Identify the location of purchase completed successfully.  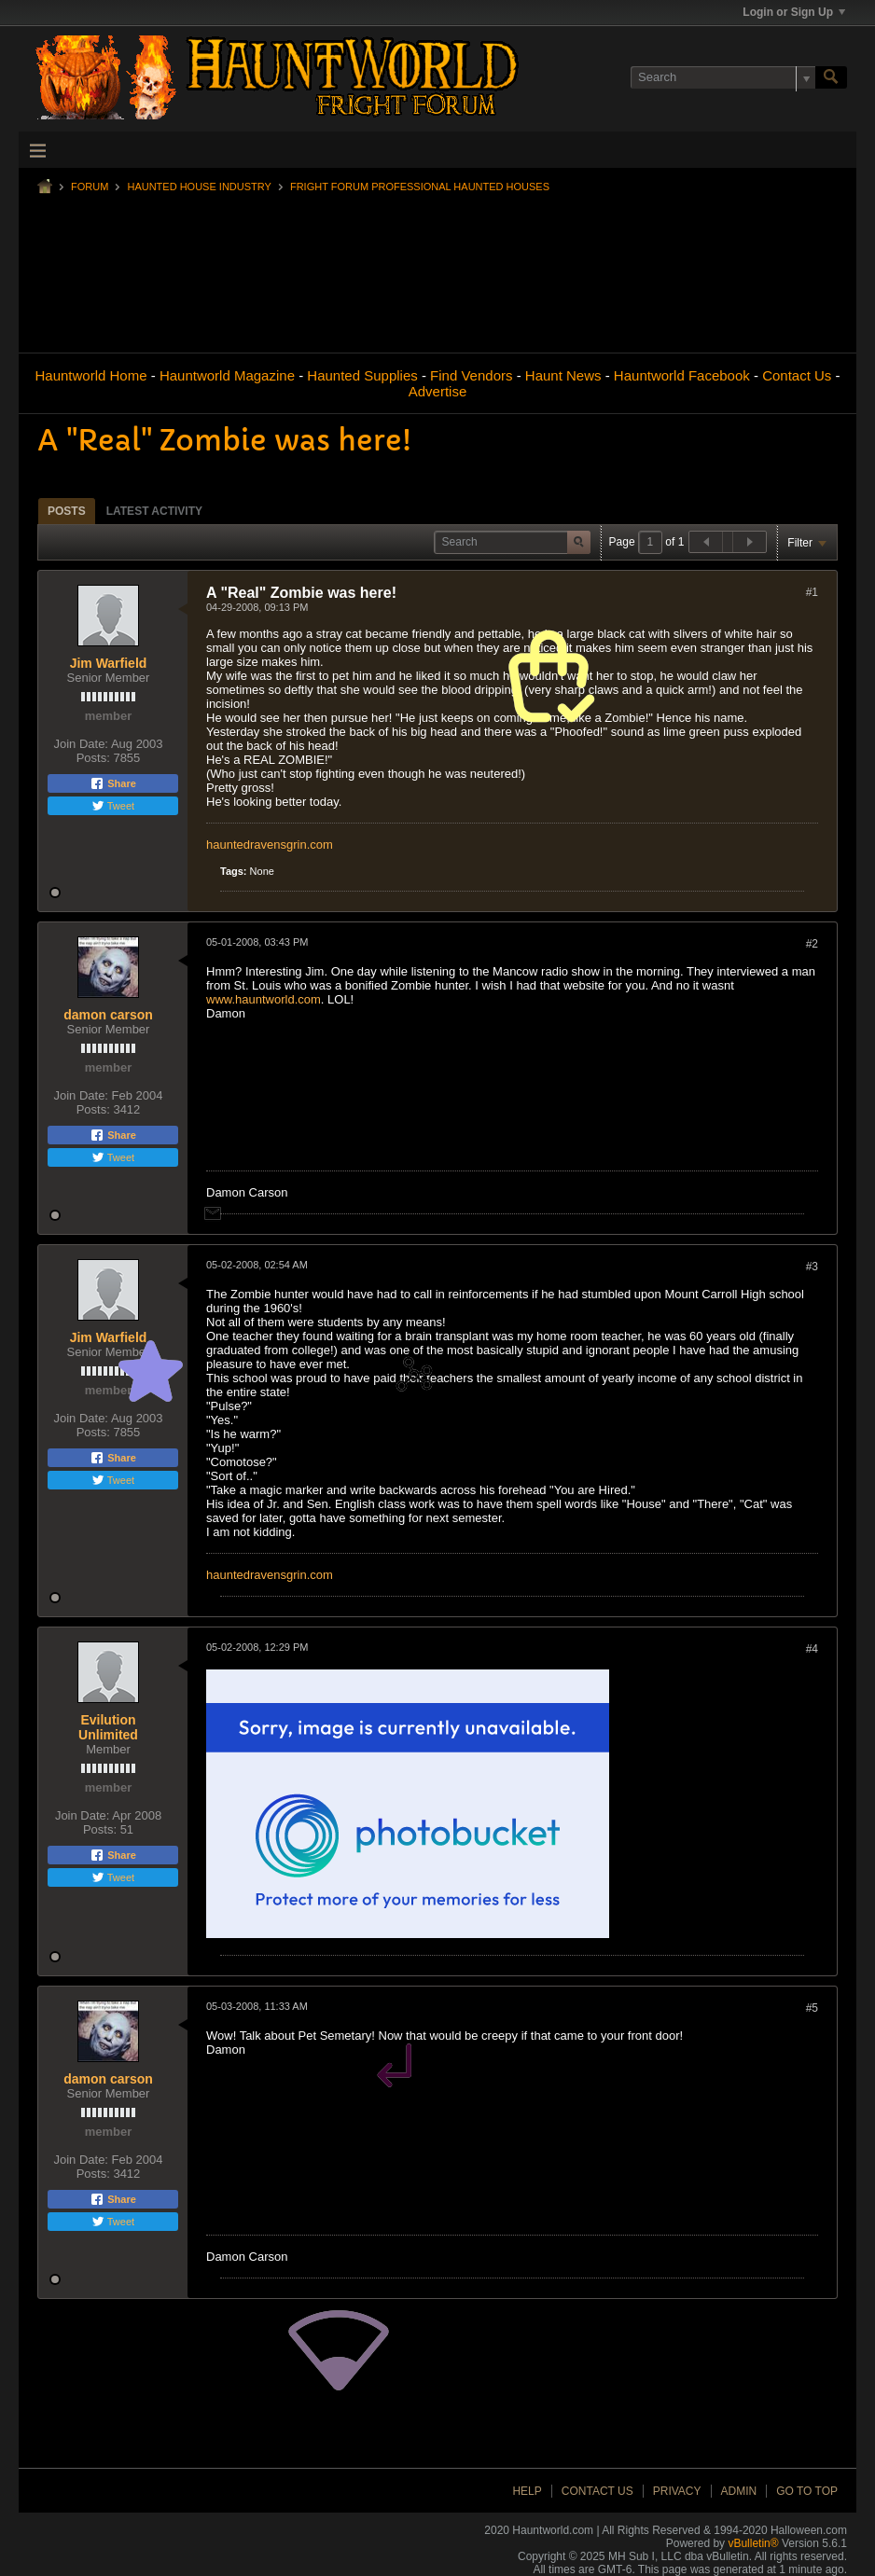
(549, 676).